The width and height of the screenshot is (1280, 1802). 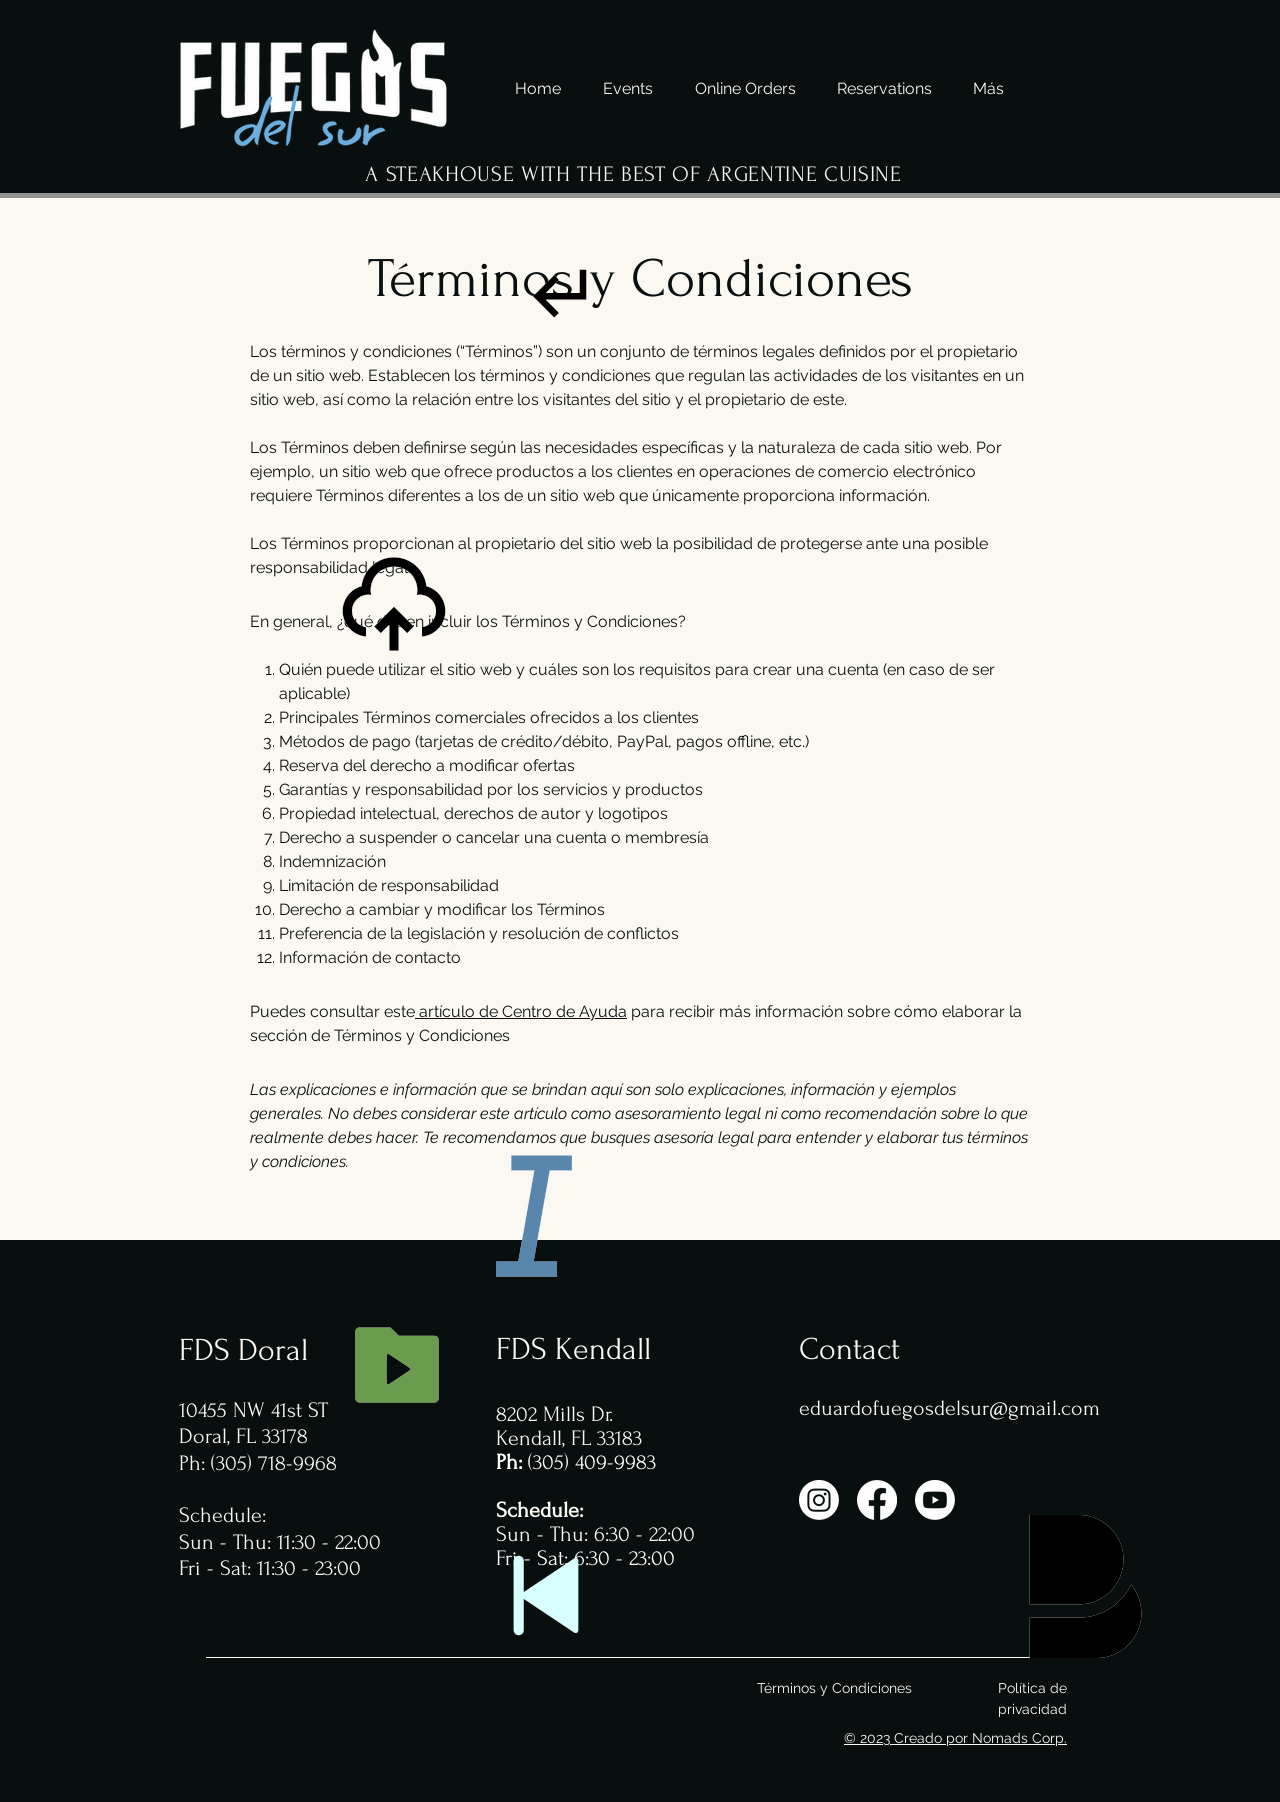 What do you see at coordinates (397, 1365) in the screenshot?
I see `open video folder` at bounding box center [397, 1365].